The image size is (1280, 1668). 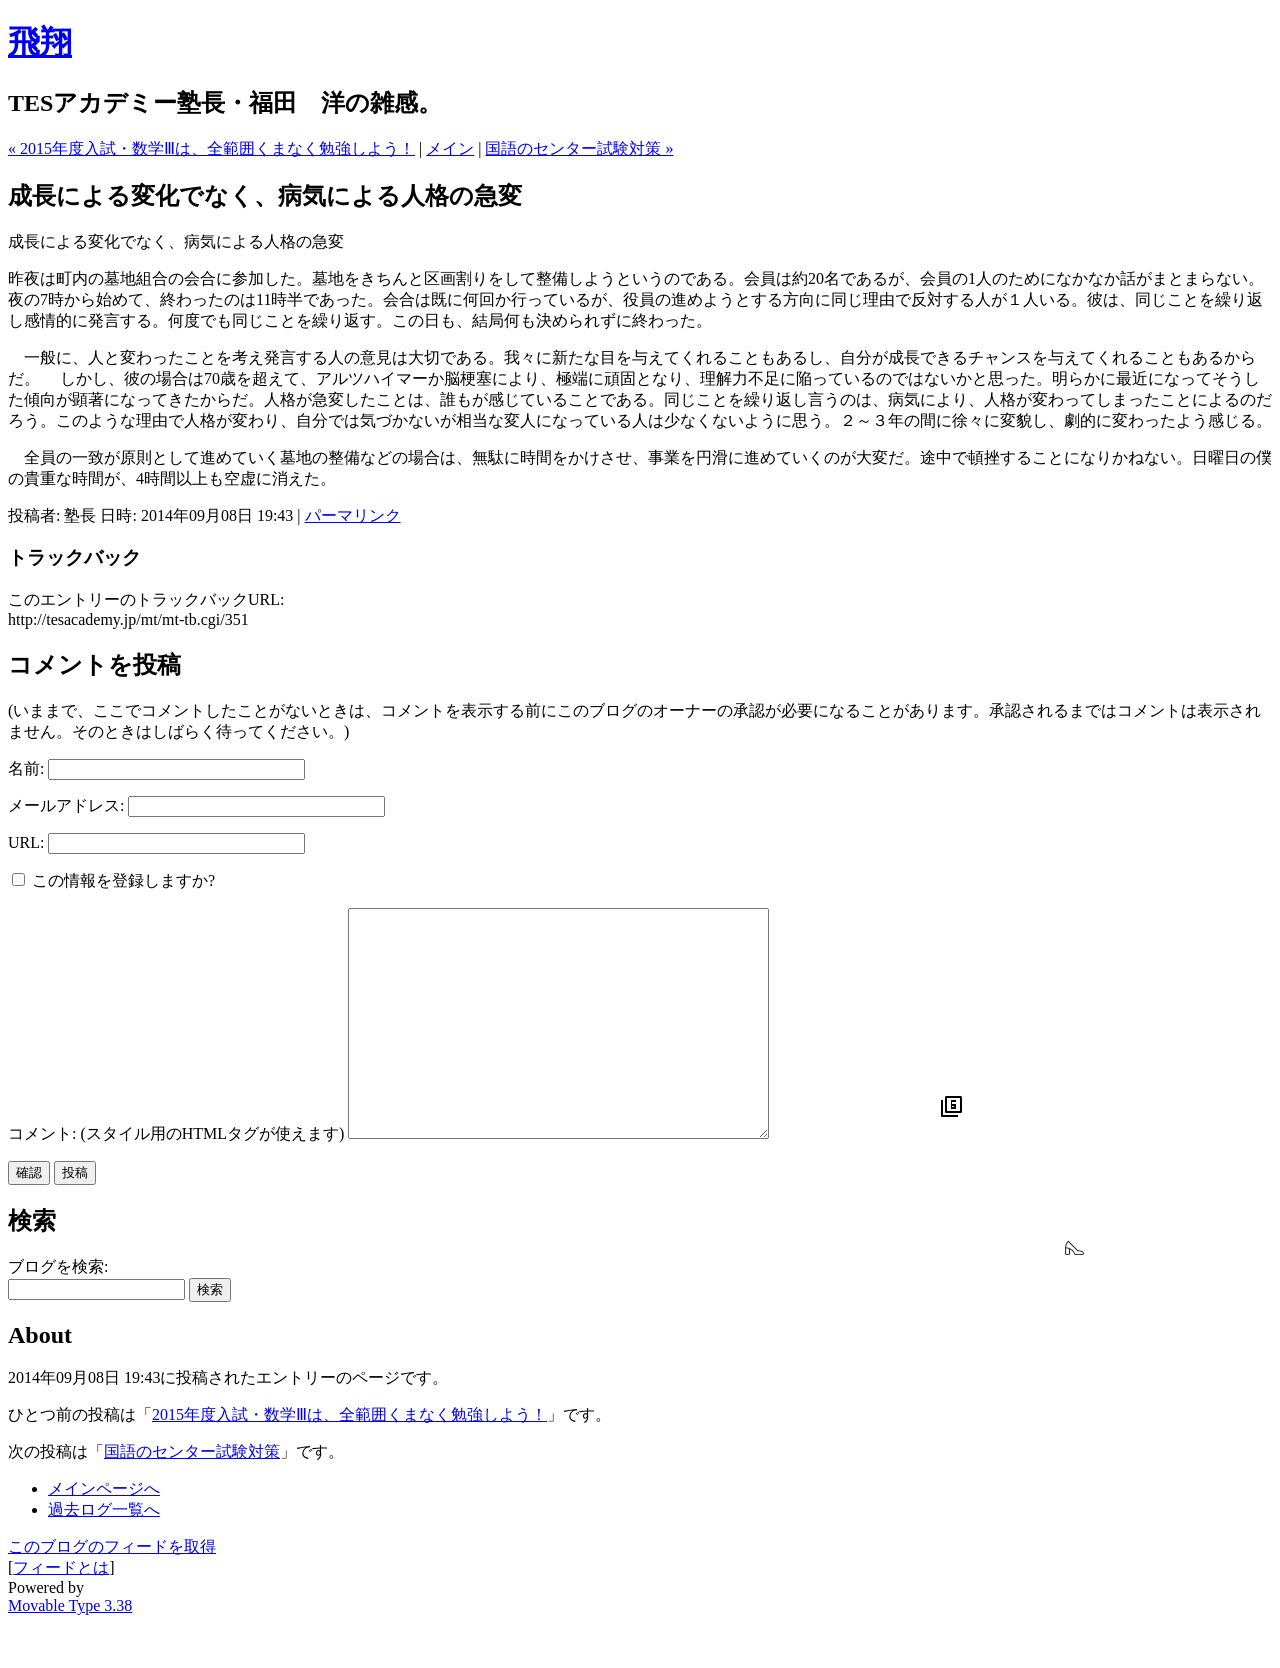 I want to click on indicates 6 items selected or filtered, so click(x=951, y=1106).